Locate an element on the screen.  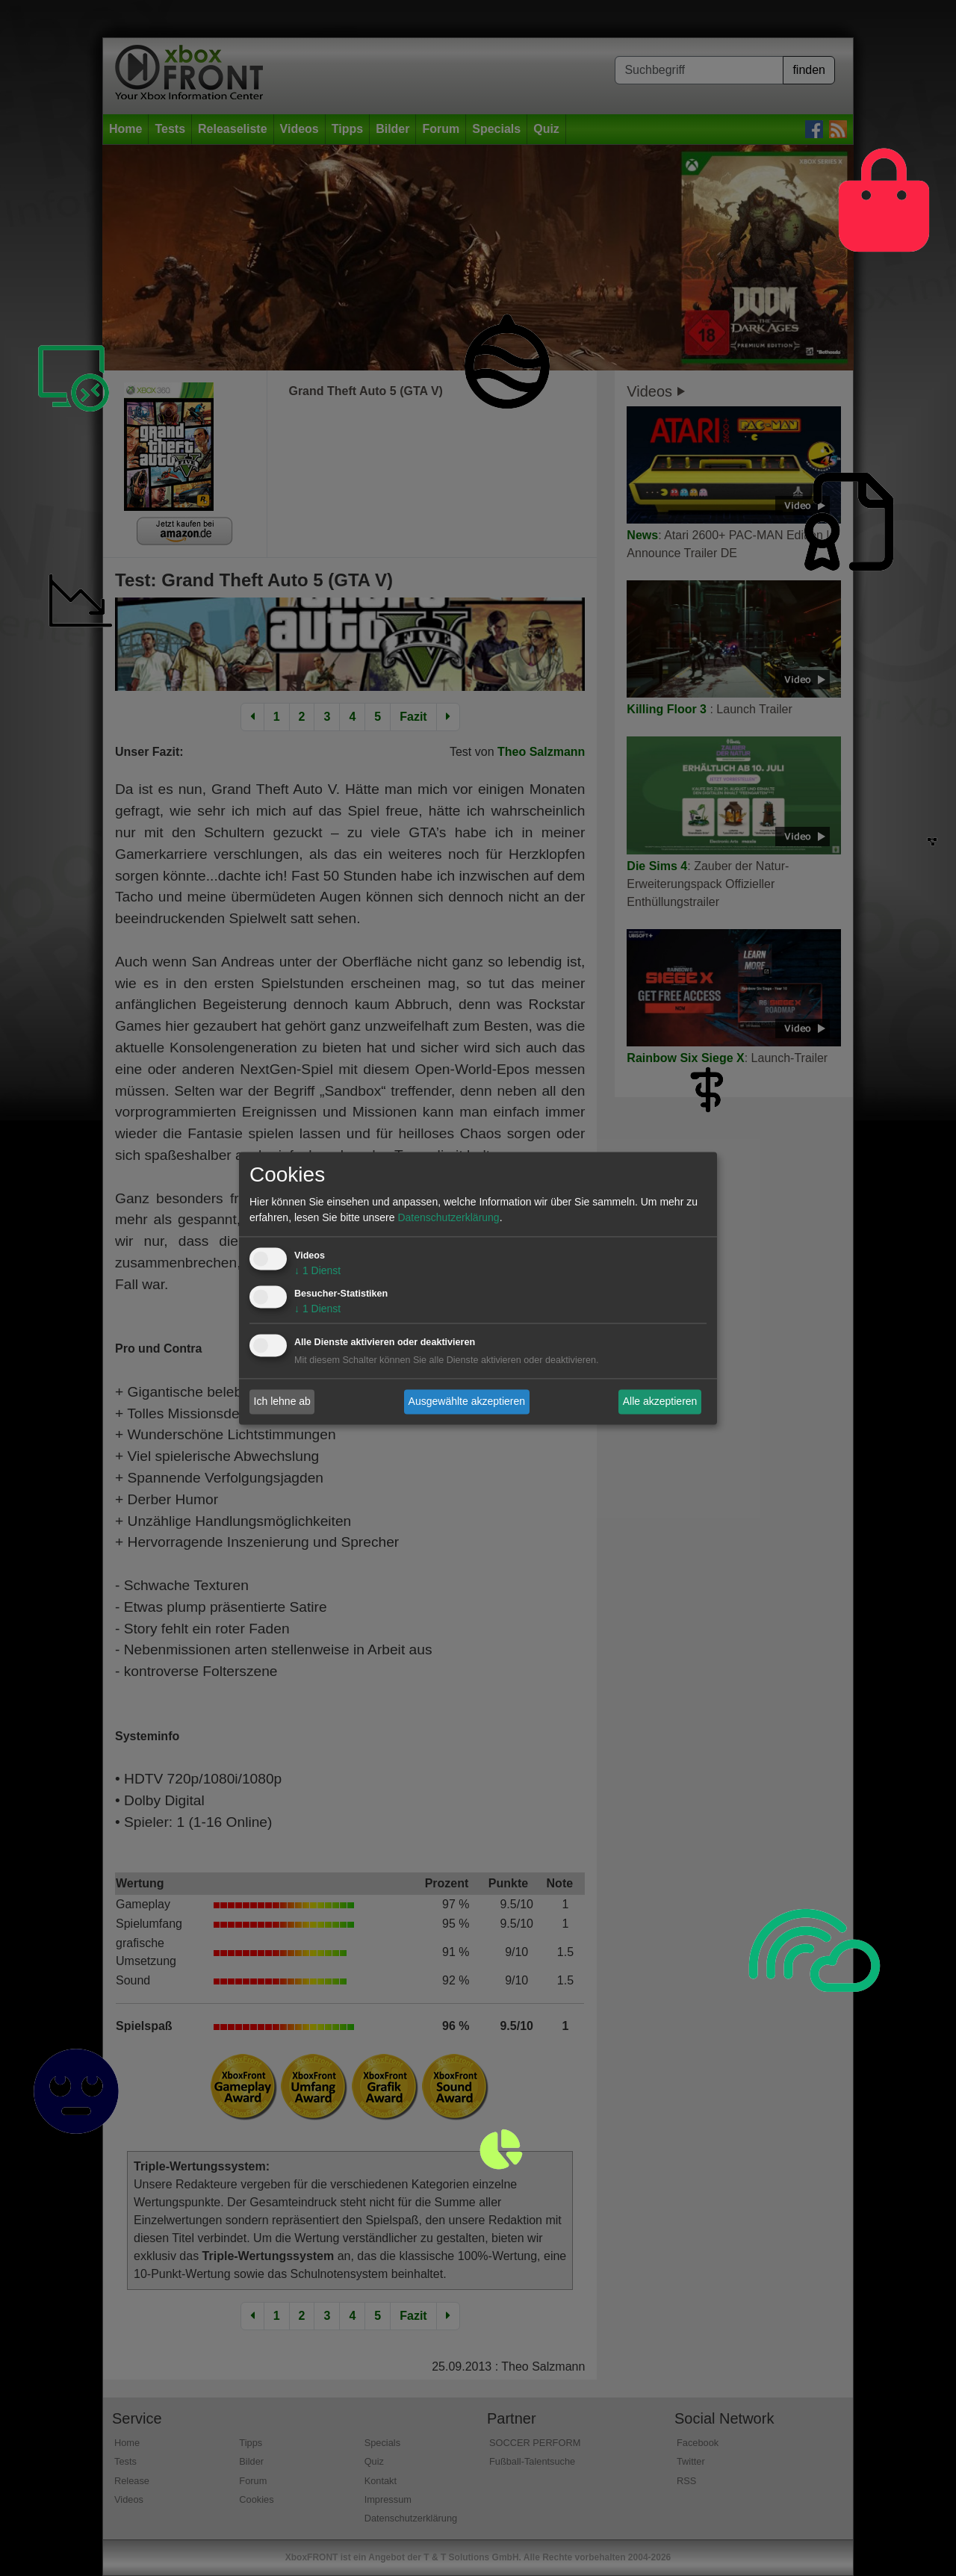
view weather information is located at coordinates (814, 1948).